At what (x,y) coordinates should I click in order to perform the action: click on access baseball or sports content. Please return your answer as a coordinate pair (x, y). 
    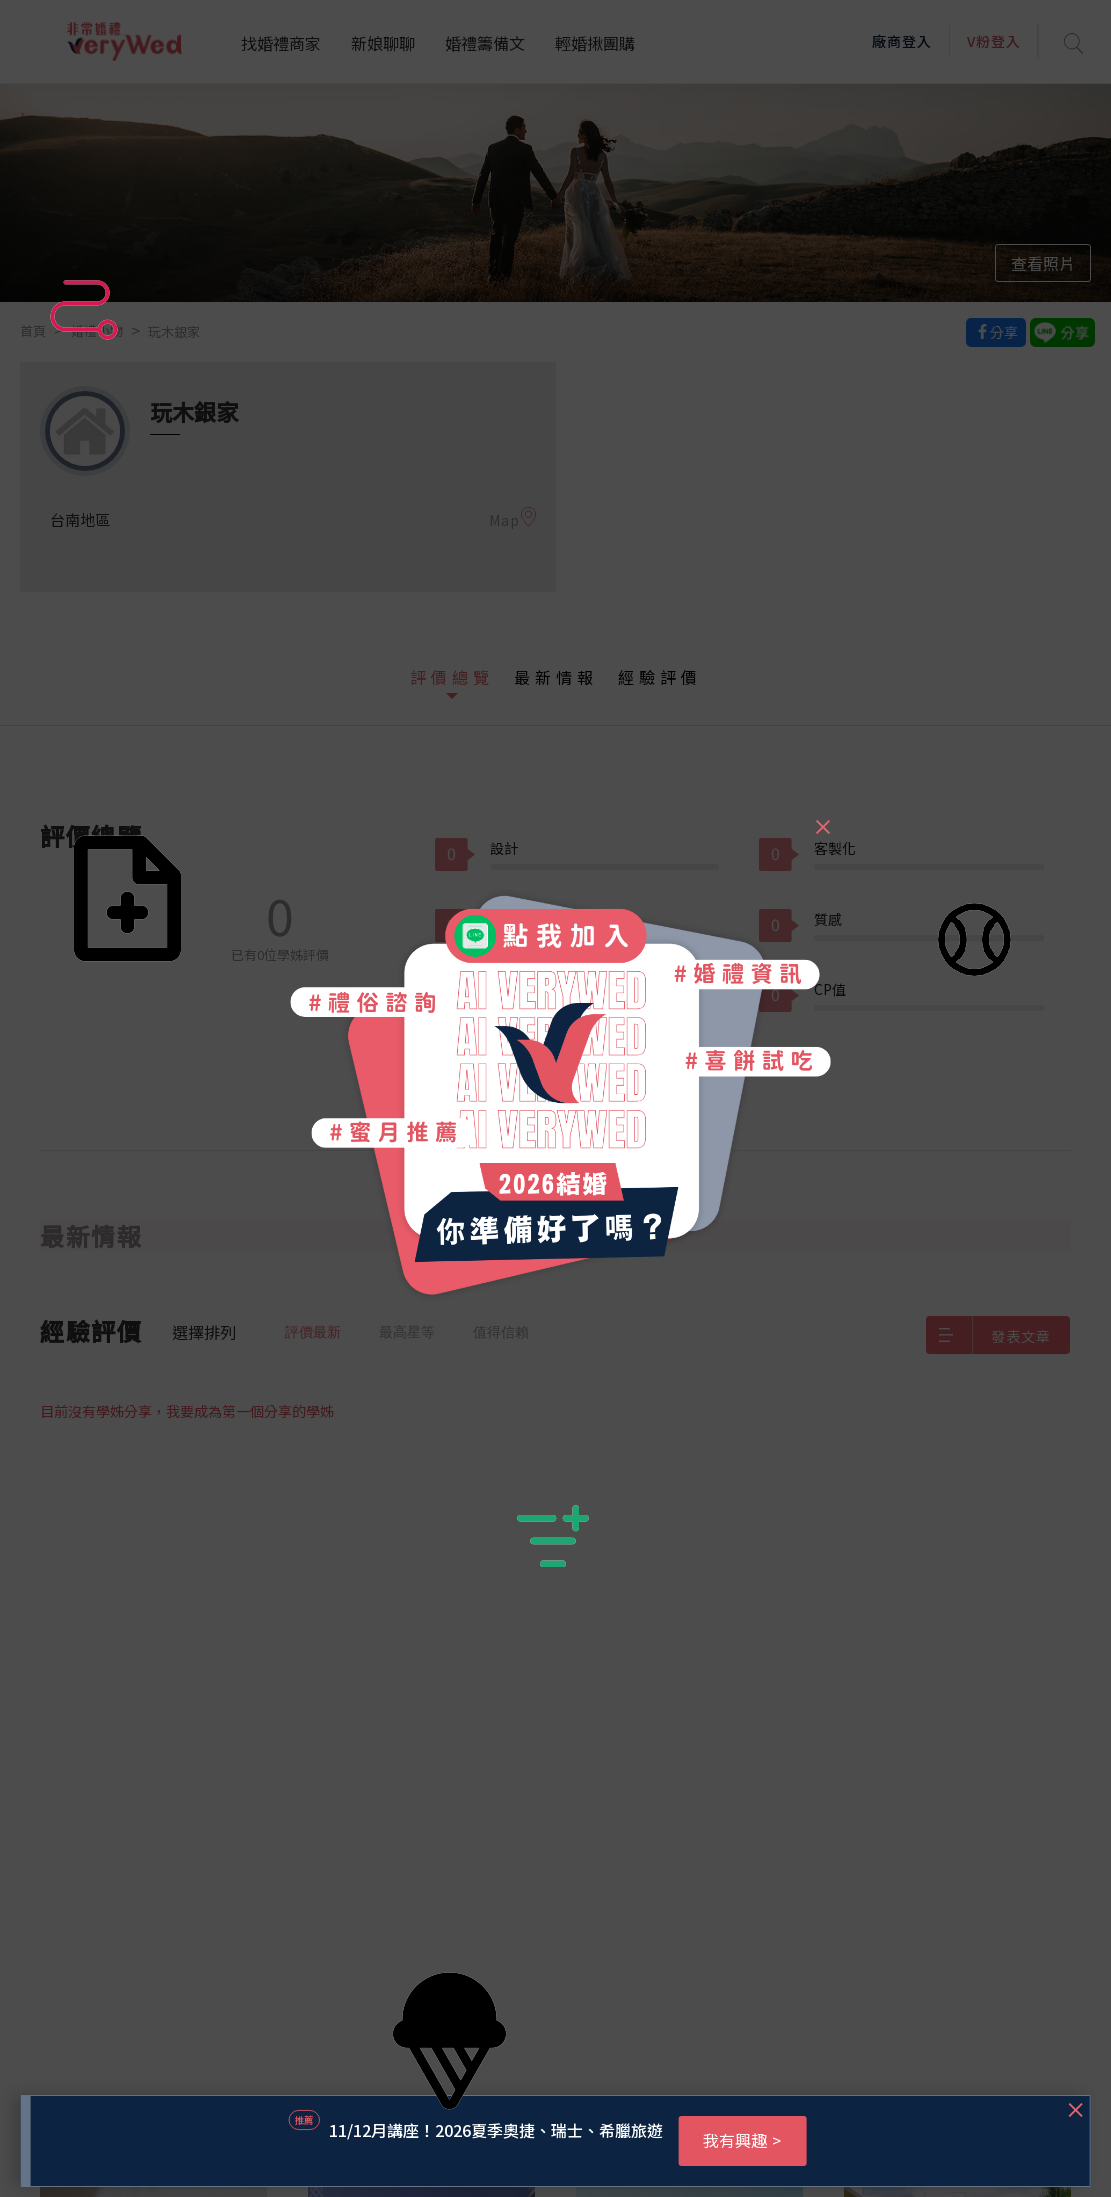
    Looking at the image, I should click on (974, 939).